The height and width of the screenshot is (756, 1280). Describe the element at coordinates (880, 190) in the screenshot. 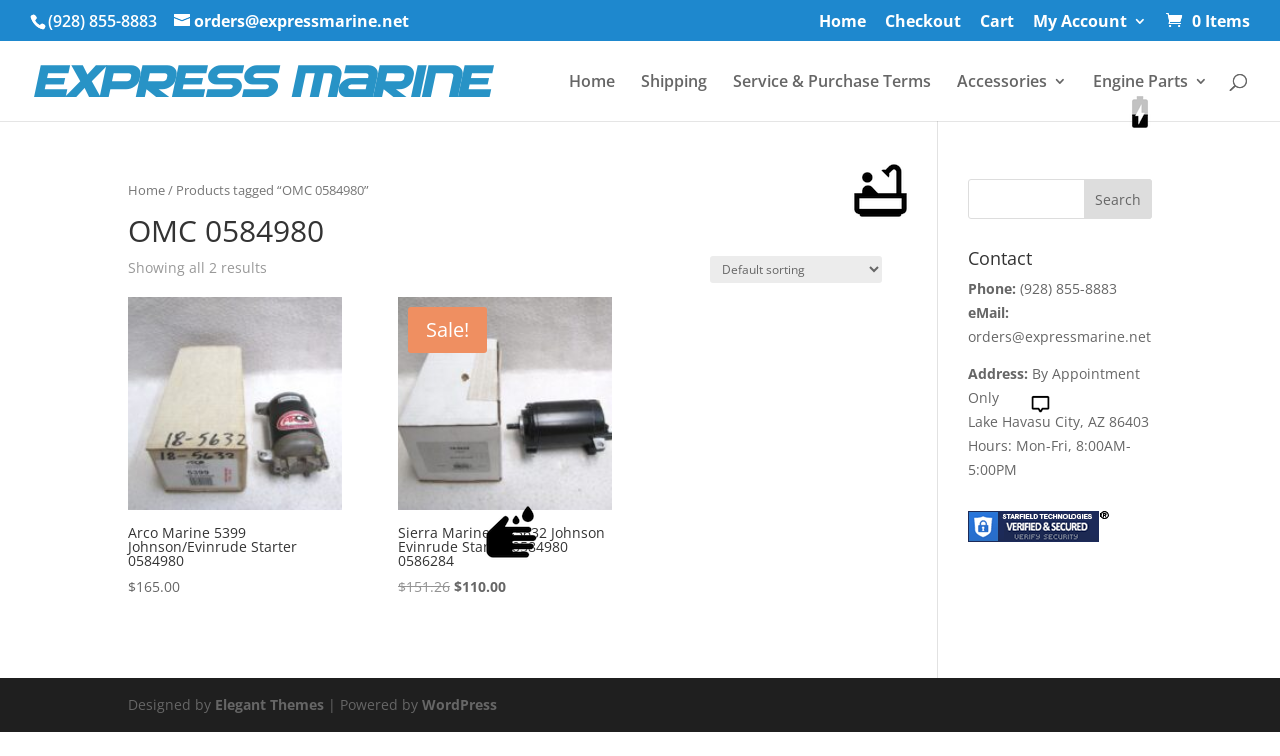

I see `indicates bathroom amenities available` at that location.